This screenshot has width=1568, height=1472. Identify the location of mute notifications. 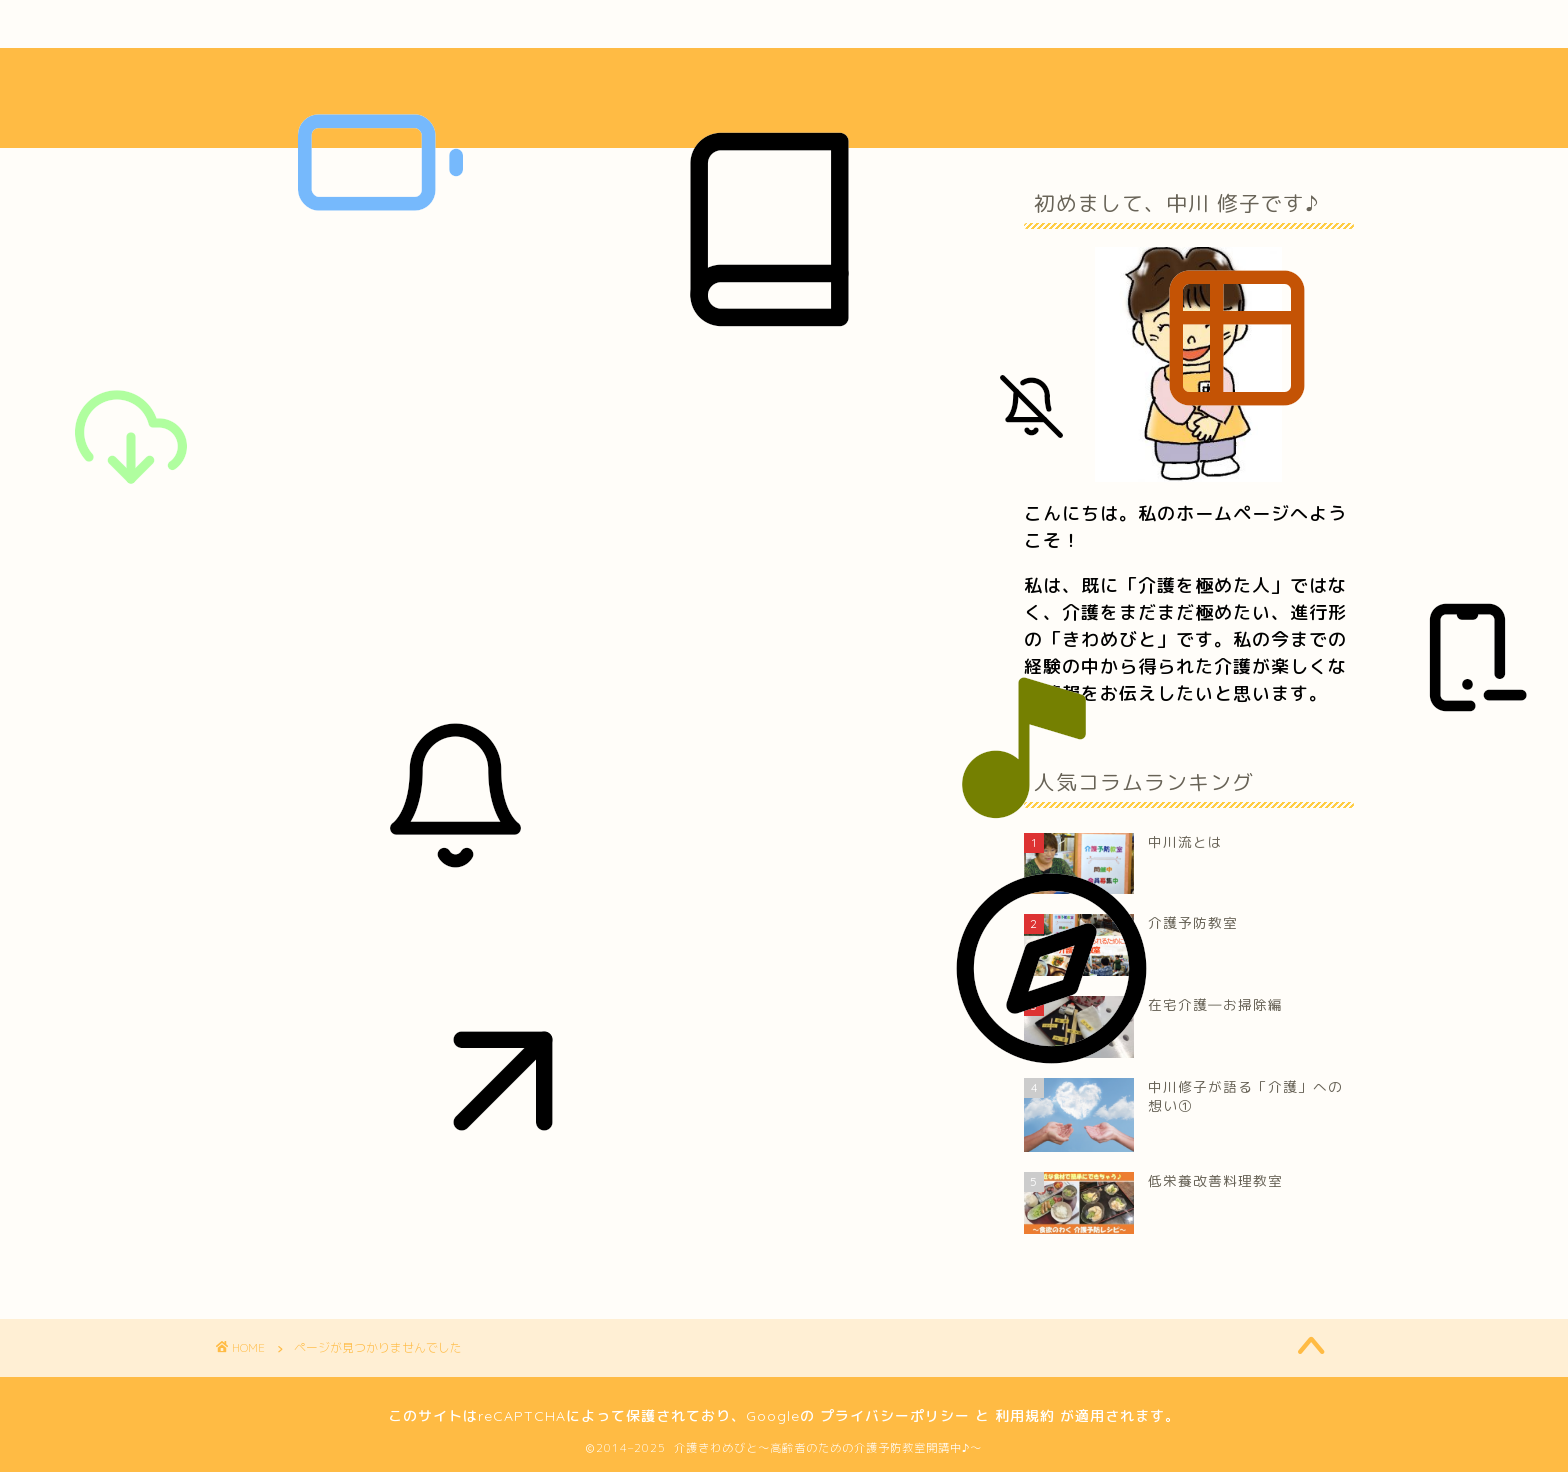
(1031, 406).